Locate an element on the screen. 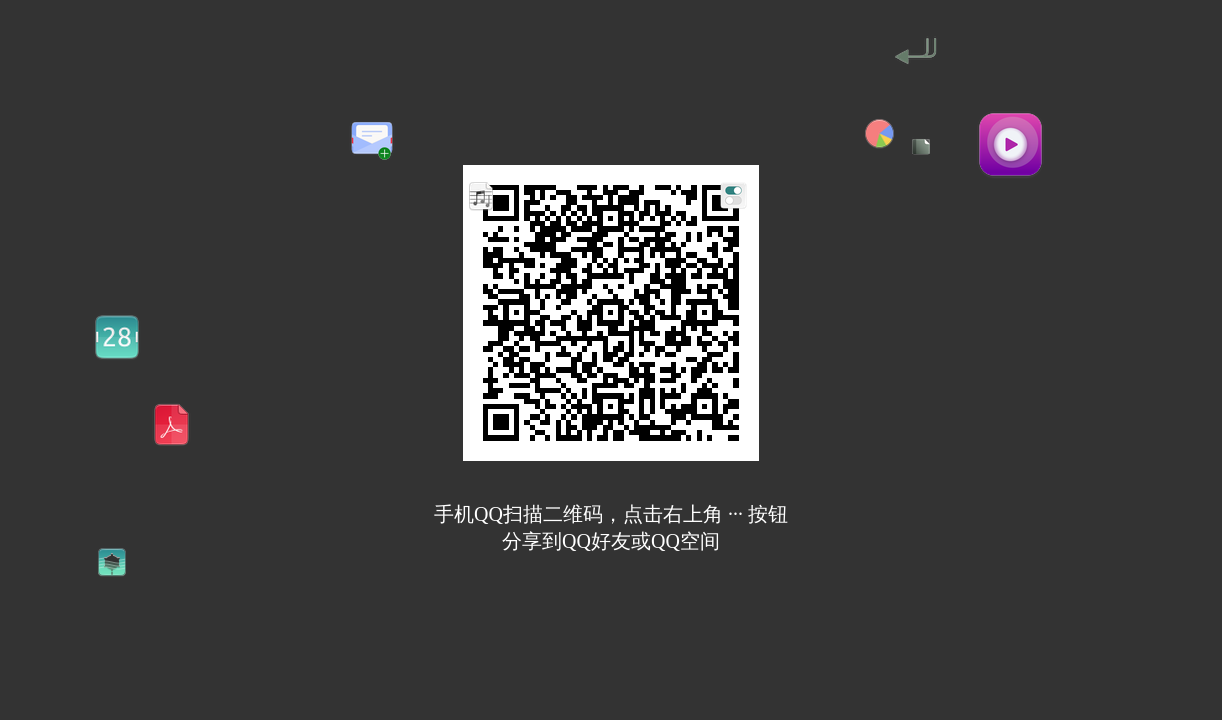 The height and width of the screenshot is (720, 1222). open mpv media player is located at coordinates (1010, 144).